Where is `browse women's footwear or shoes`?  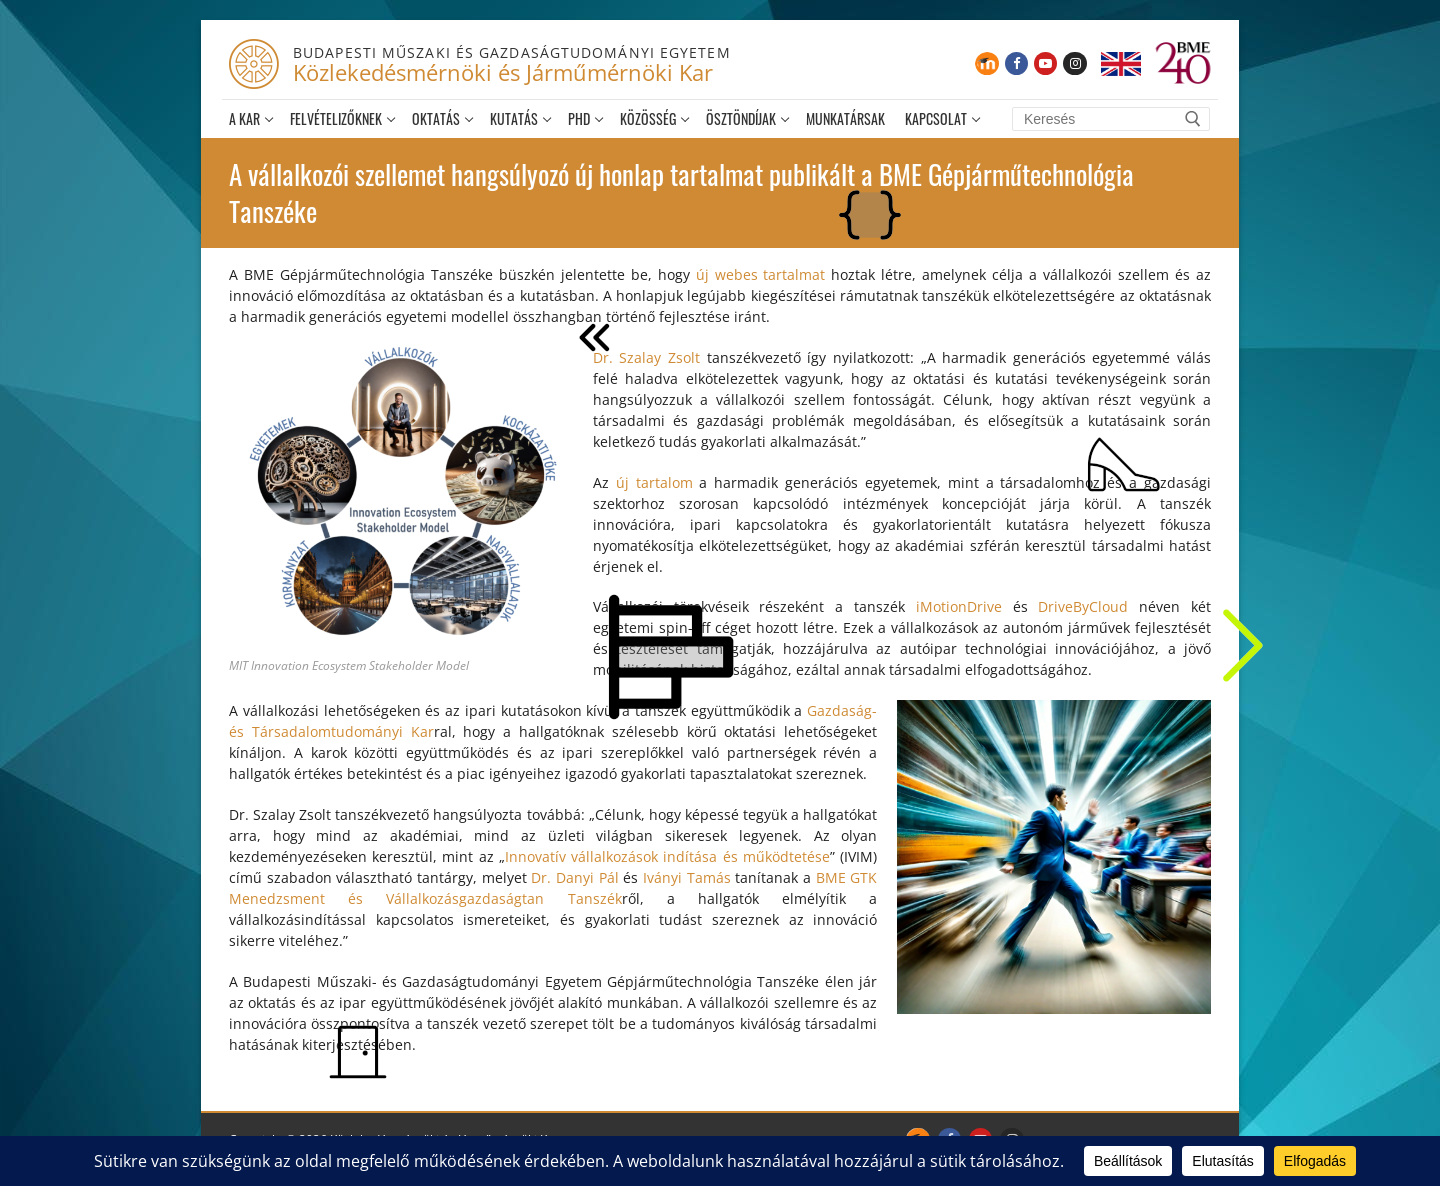
browse women's footwear or shoes is located at coordinates (1120, 467).